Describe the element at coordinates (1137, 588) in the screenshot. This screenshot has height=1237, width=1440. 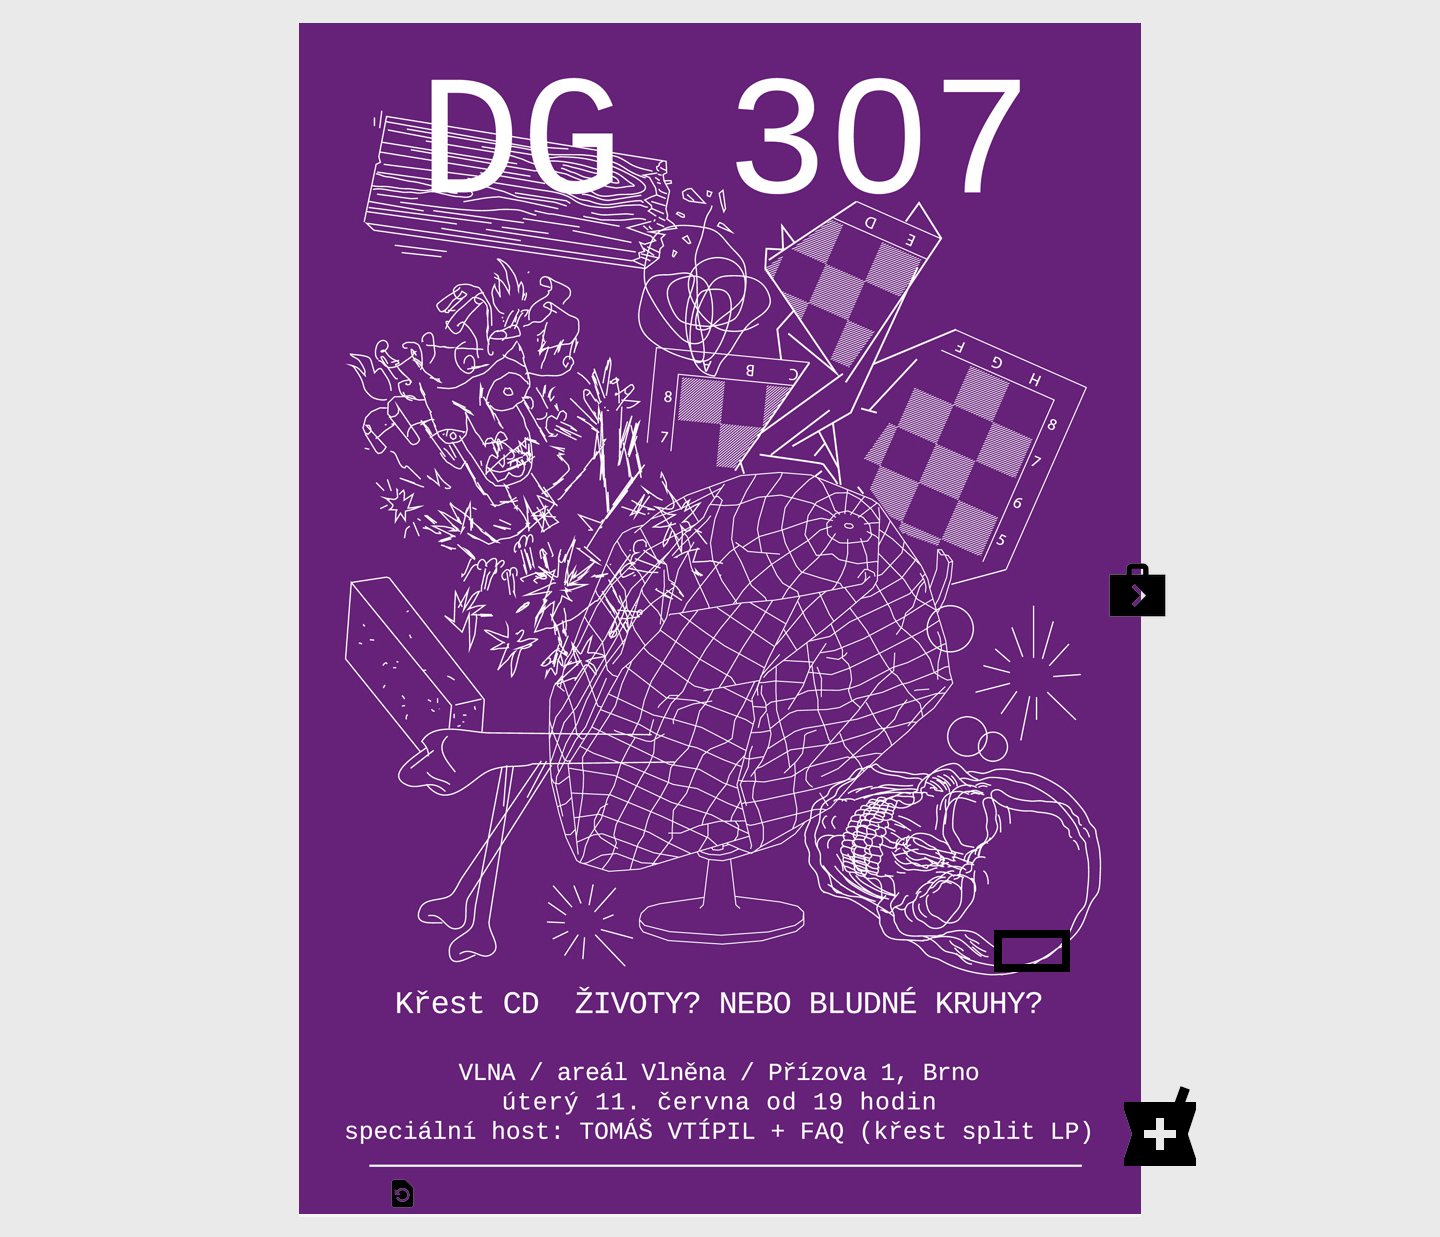
I see `snooze or defer task to next week` at that location.